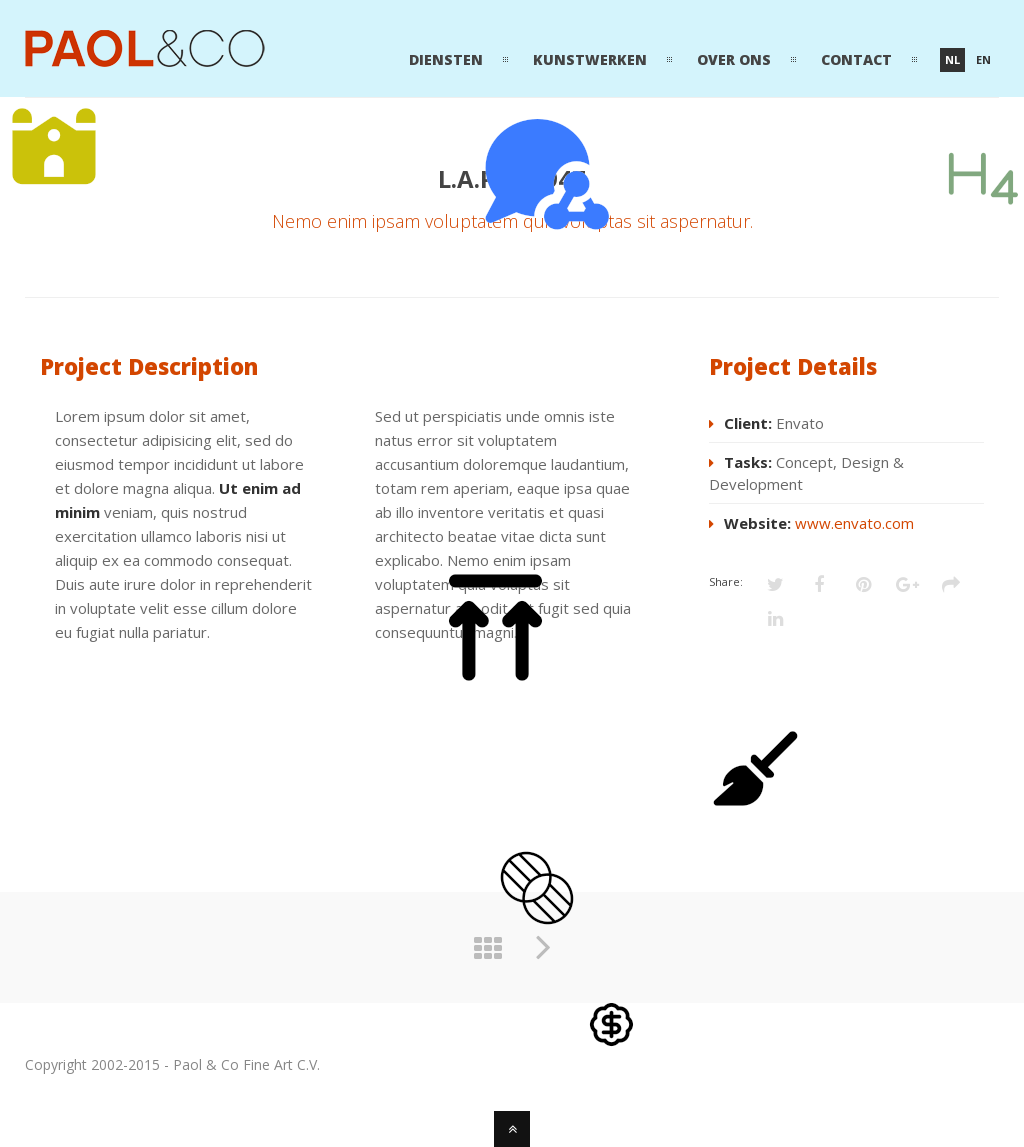 This screenshot has width=1024, height=1147. I want to click on view connected conversations or message threads, so click(544, 171).